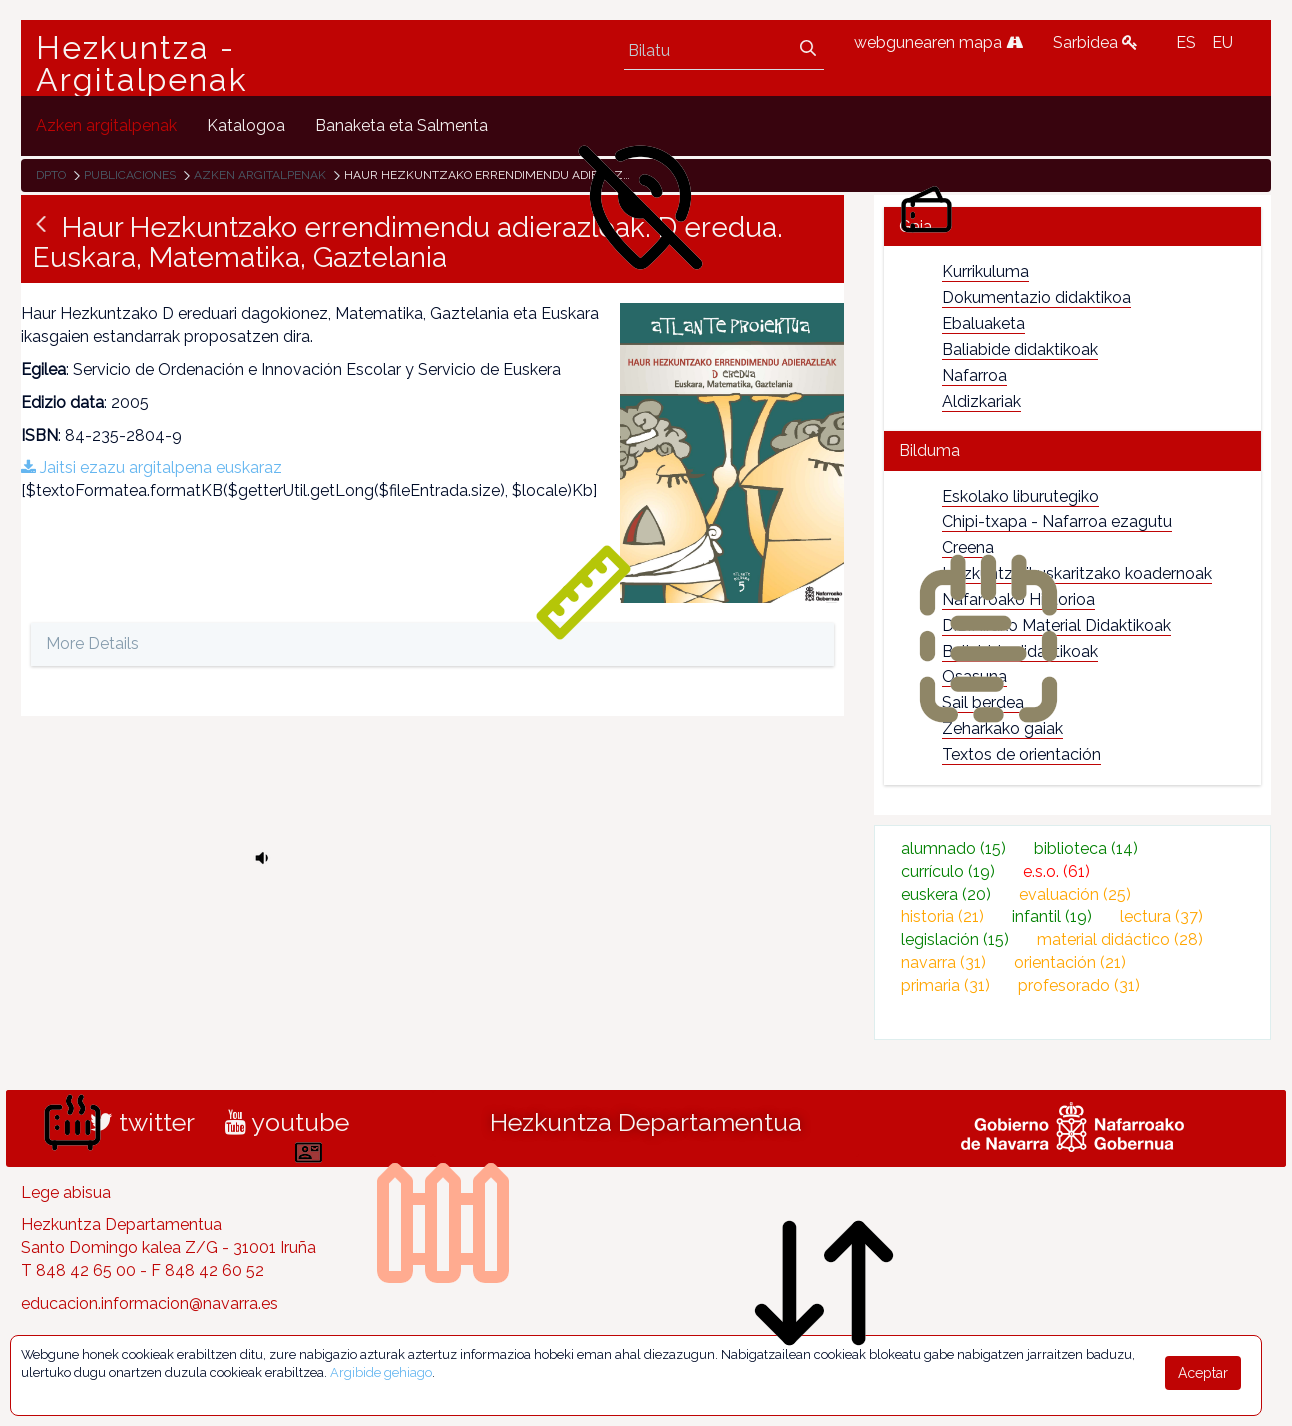  I want to click on decrease audio volume, so click(262, 858).